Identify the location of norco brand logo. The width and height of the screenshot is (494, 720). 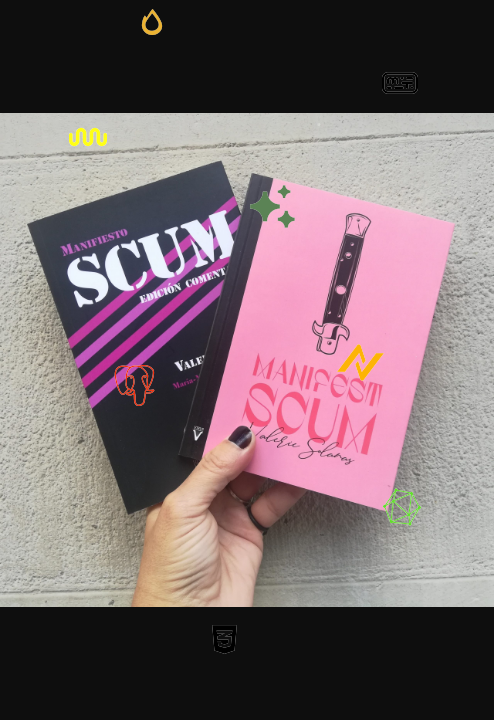
(360, 362).